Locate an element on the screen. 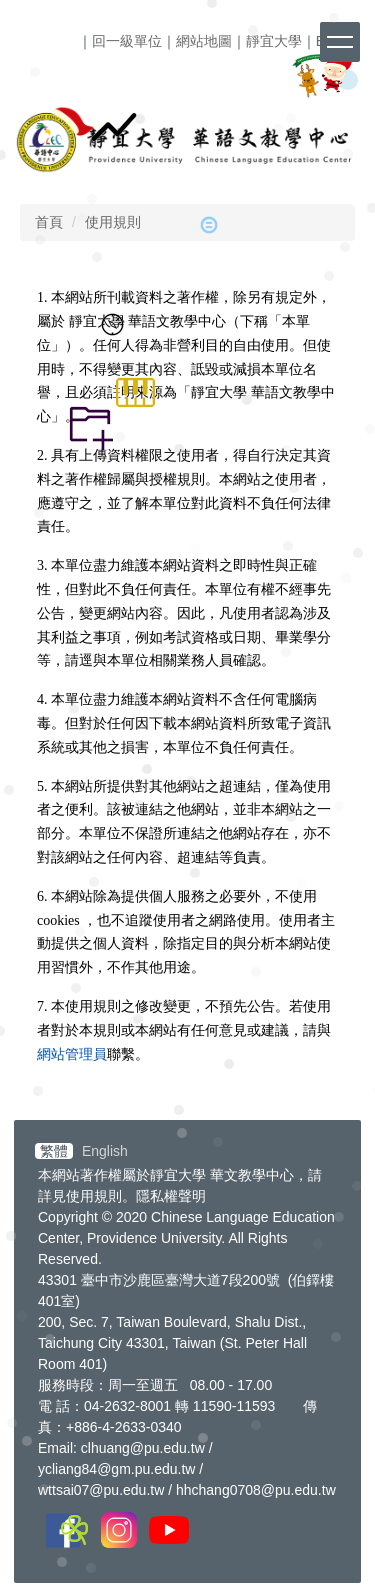 This screenshot has width=375, height=1588. indicates an unverified conditional breakpoint in debug mode is located at coordinates (209, 225).